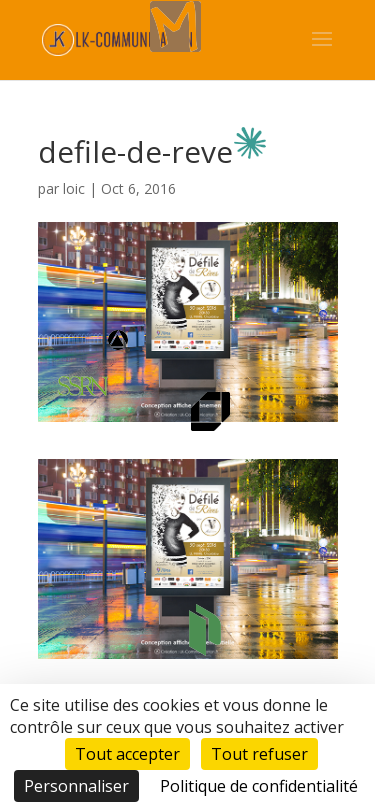  Describe the element at coordinates (205, 630) in the screenshot. I see `HashiCorp Packer application` at that location.